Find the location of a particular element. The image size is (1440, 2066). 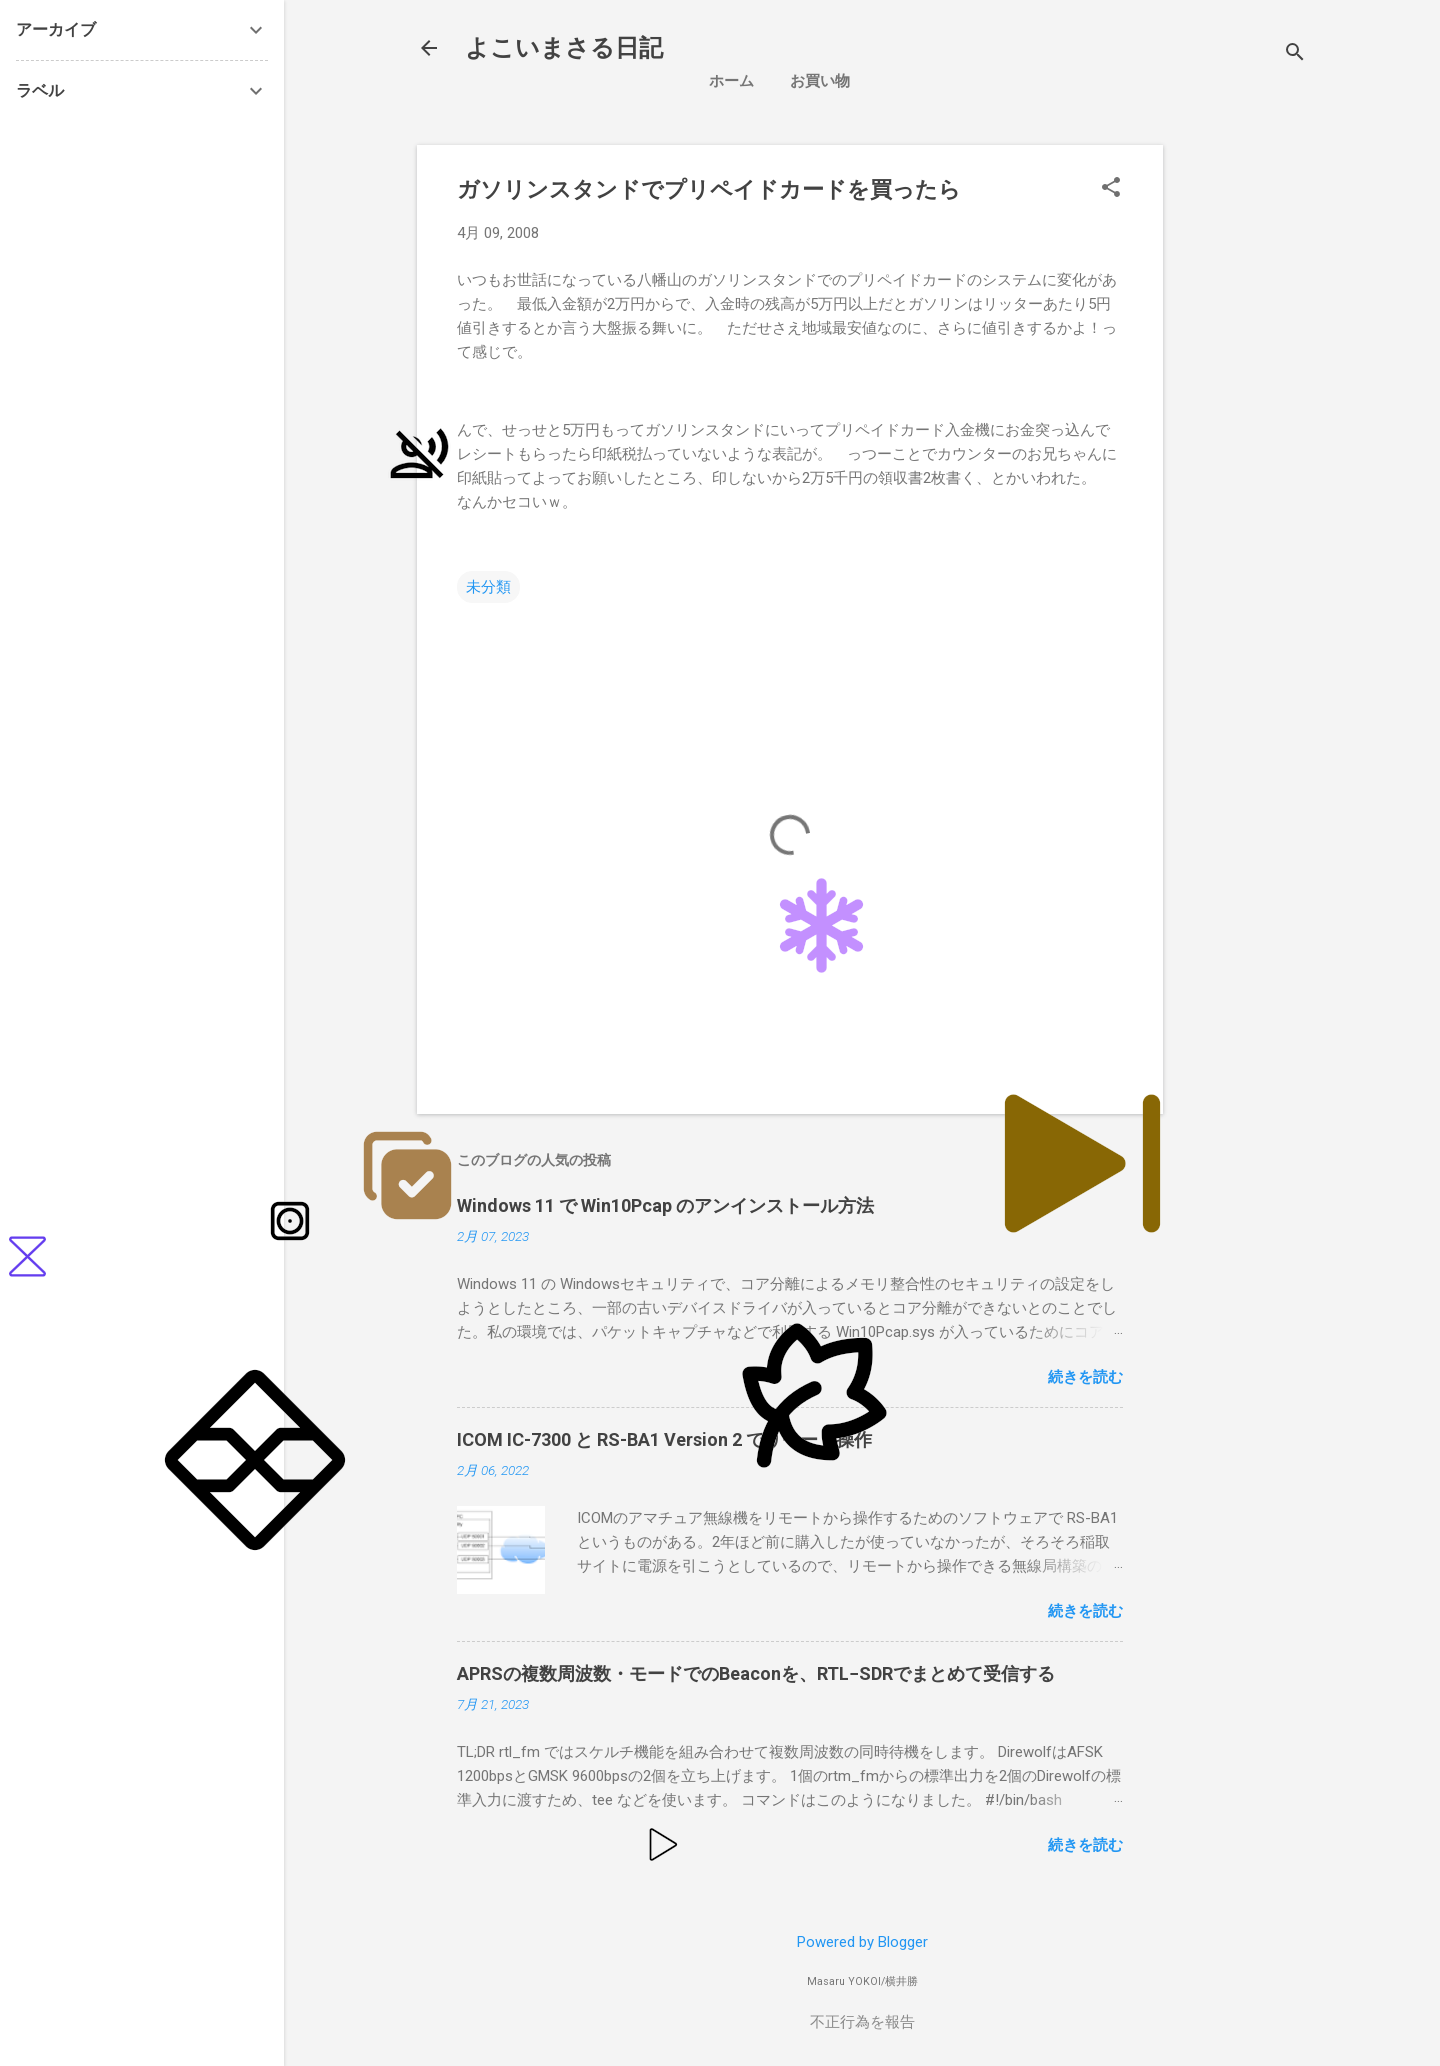

start playing media content is located at coordinates (659, 1844).